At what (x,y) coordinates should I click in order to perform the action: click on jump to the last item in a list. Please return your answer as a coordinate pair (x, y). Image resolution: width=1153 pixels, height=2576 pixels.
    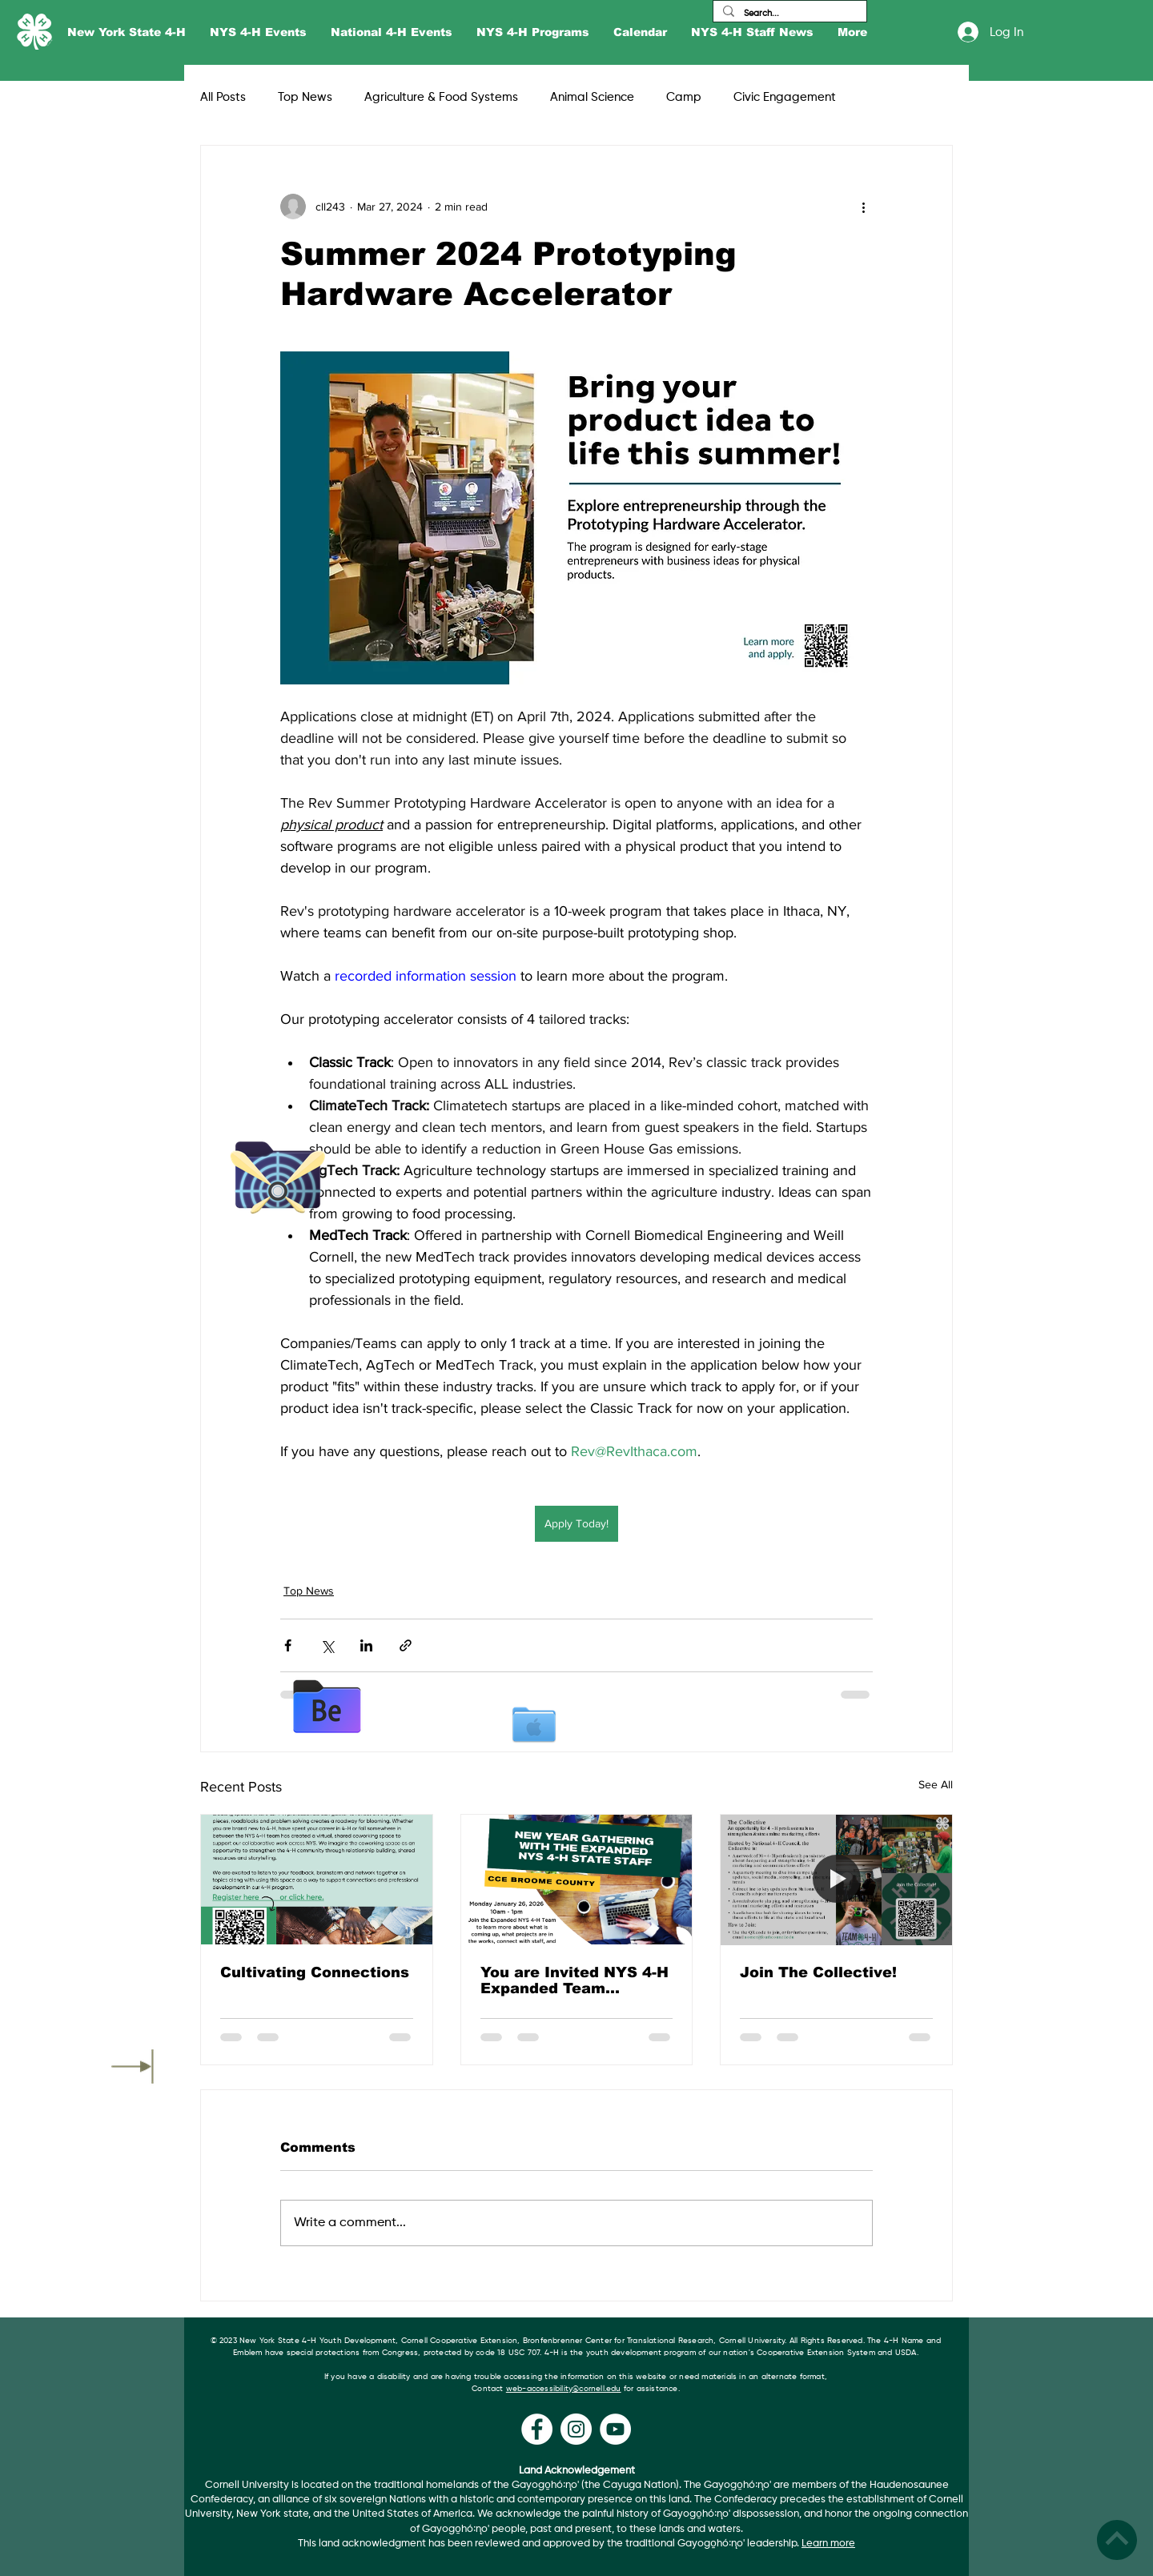
    Looking at the image, I should click on (132, 2066).